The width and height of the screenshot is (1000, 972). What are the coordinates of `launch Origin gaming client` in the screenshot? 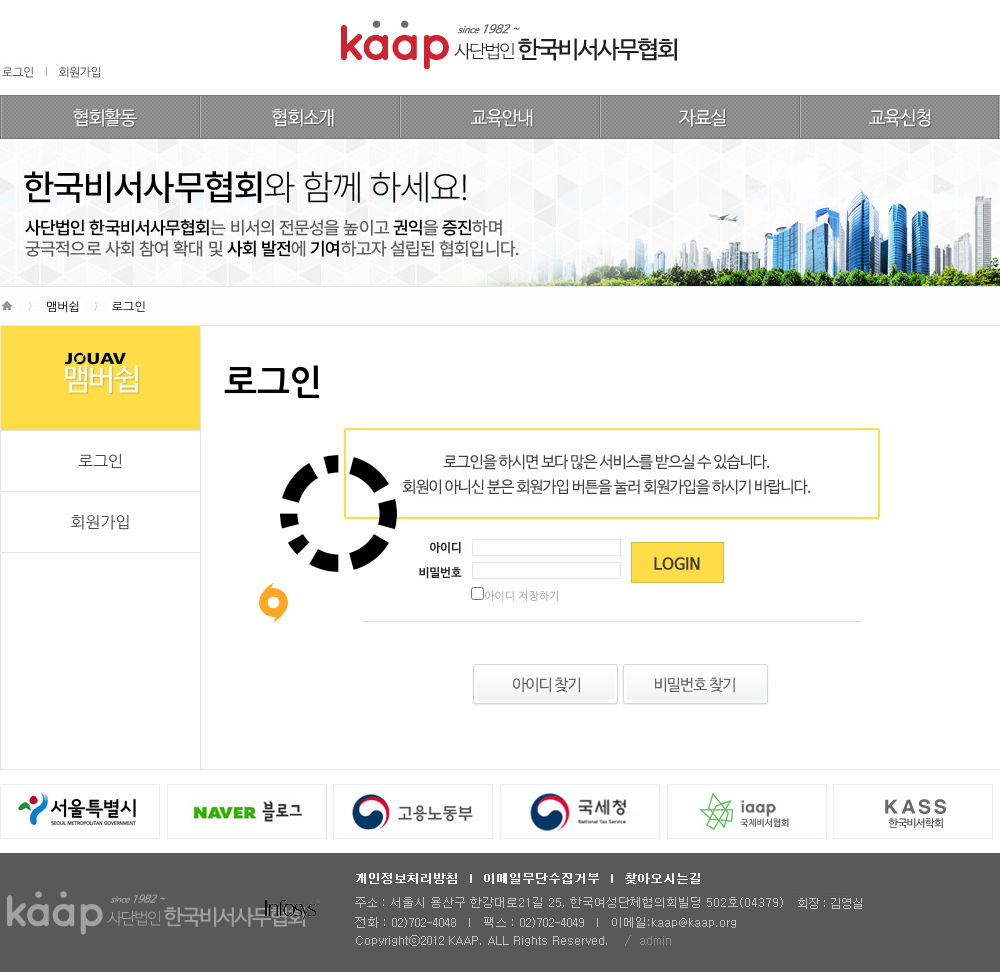 It's located at (273, 602).